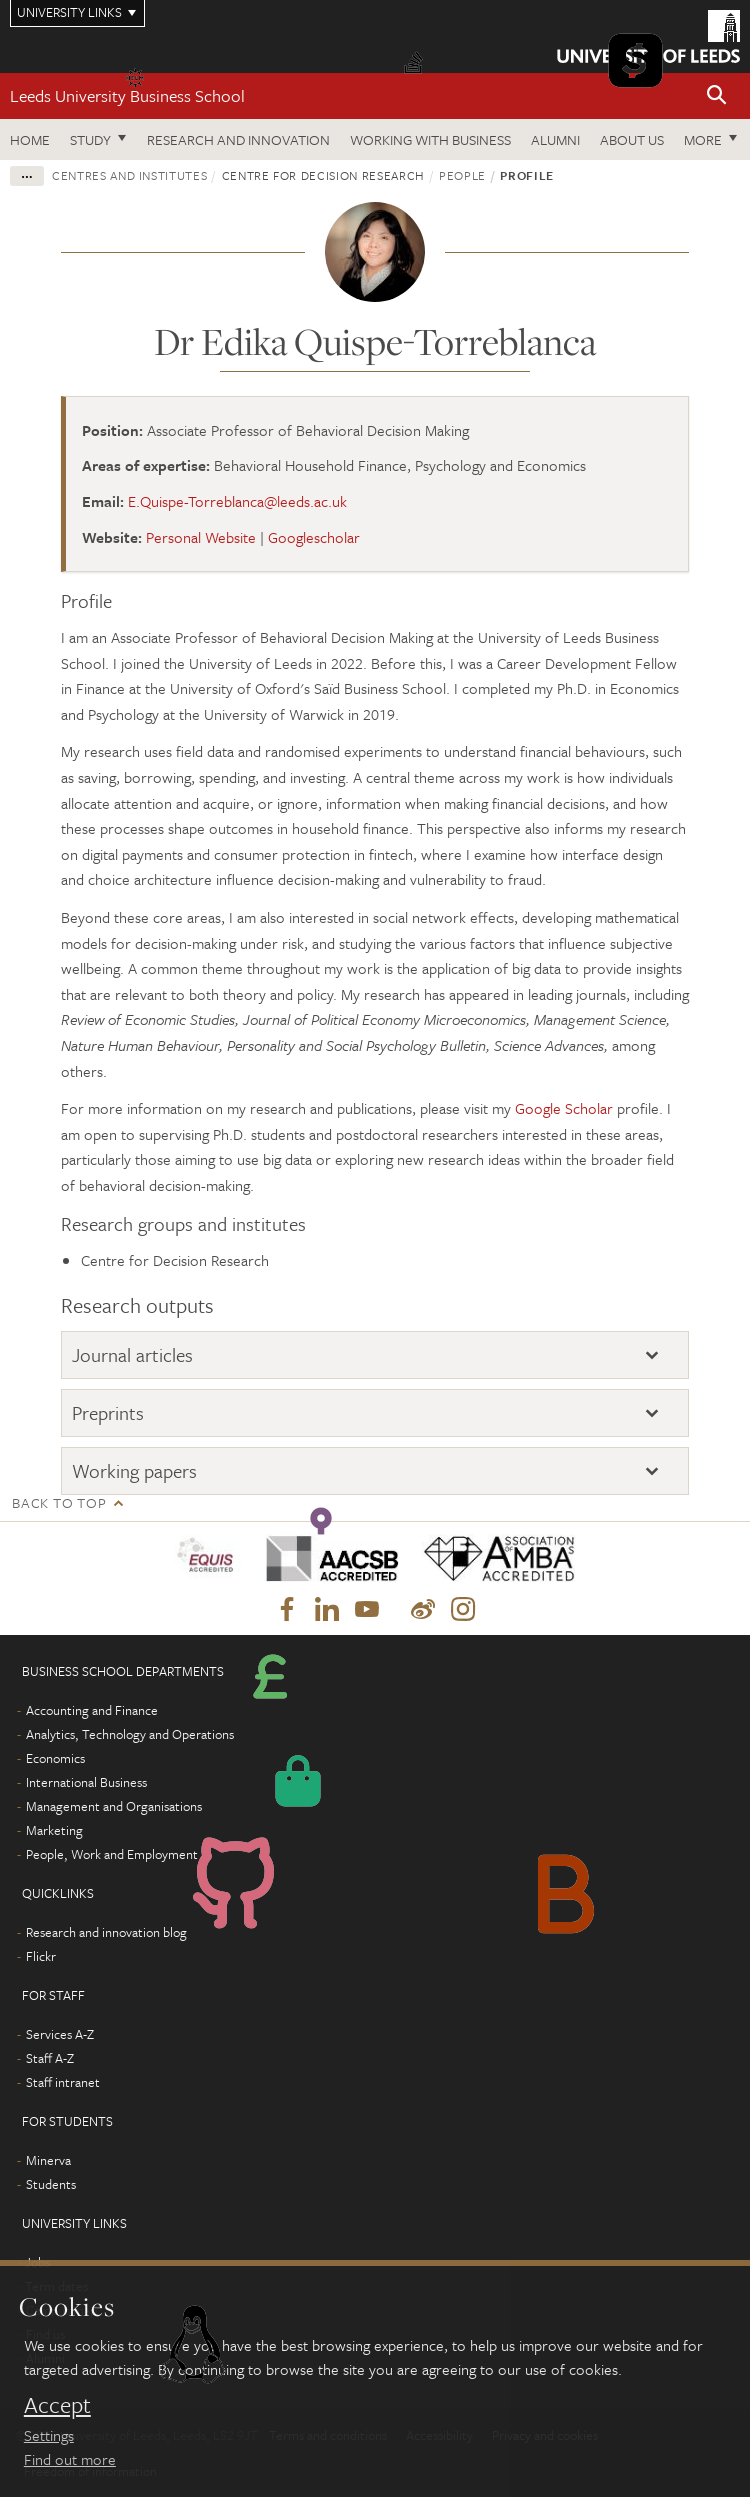 This screenshot has height=2497, width=750. What do you see at coordinates (635, 60) in the screenshot?
I see `open Cash App` at bounding box center [635, 60].